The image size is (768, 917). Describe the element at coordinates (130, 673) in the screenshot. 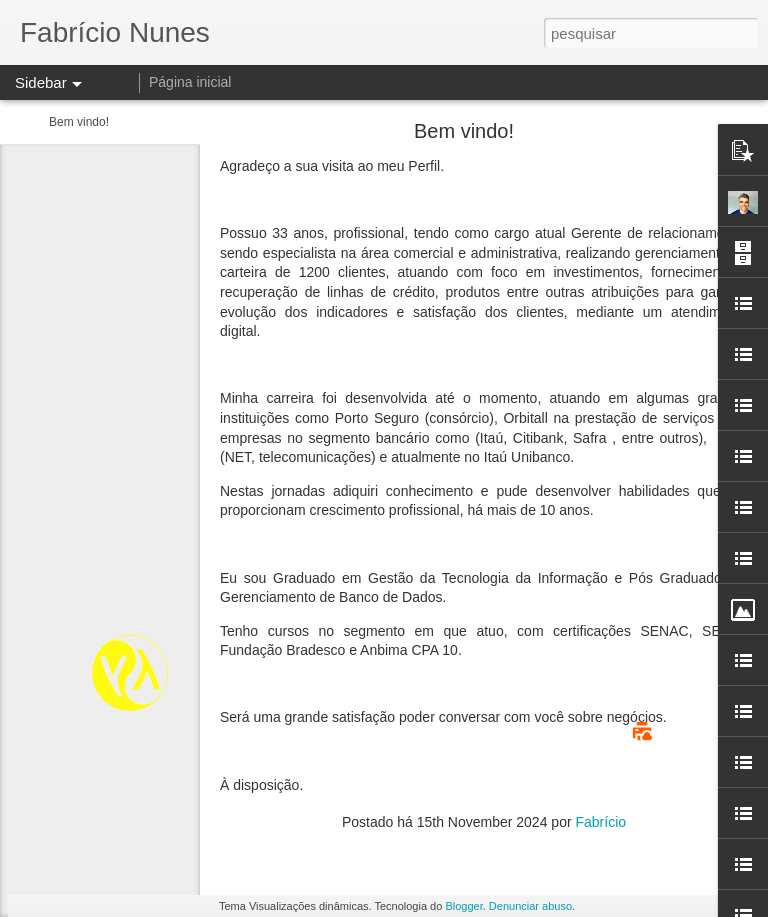

I see `indicates a project built with common lisp` at that location.